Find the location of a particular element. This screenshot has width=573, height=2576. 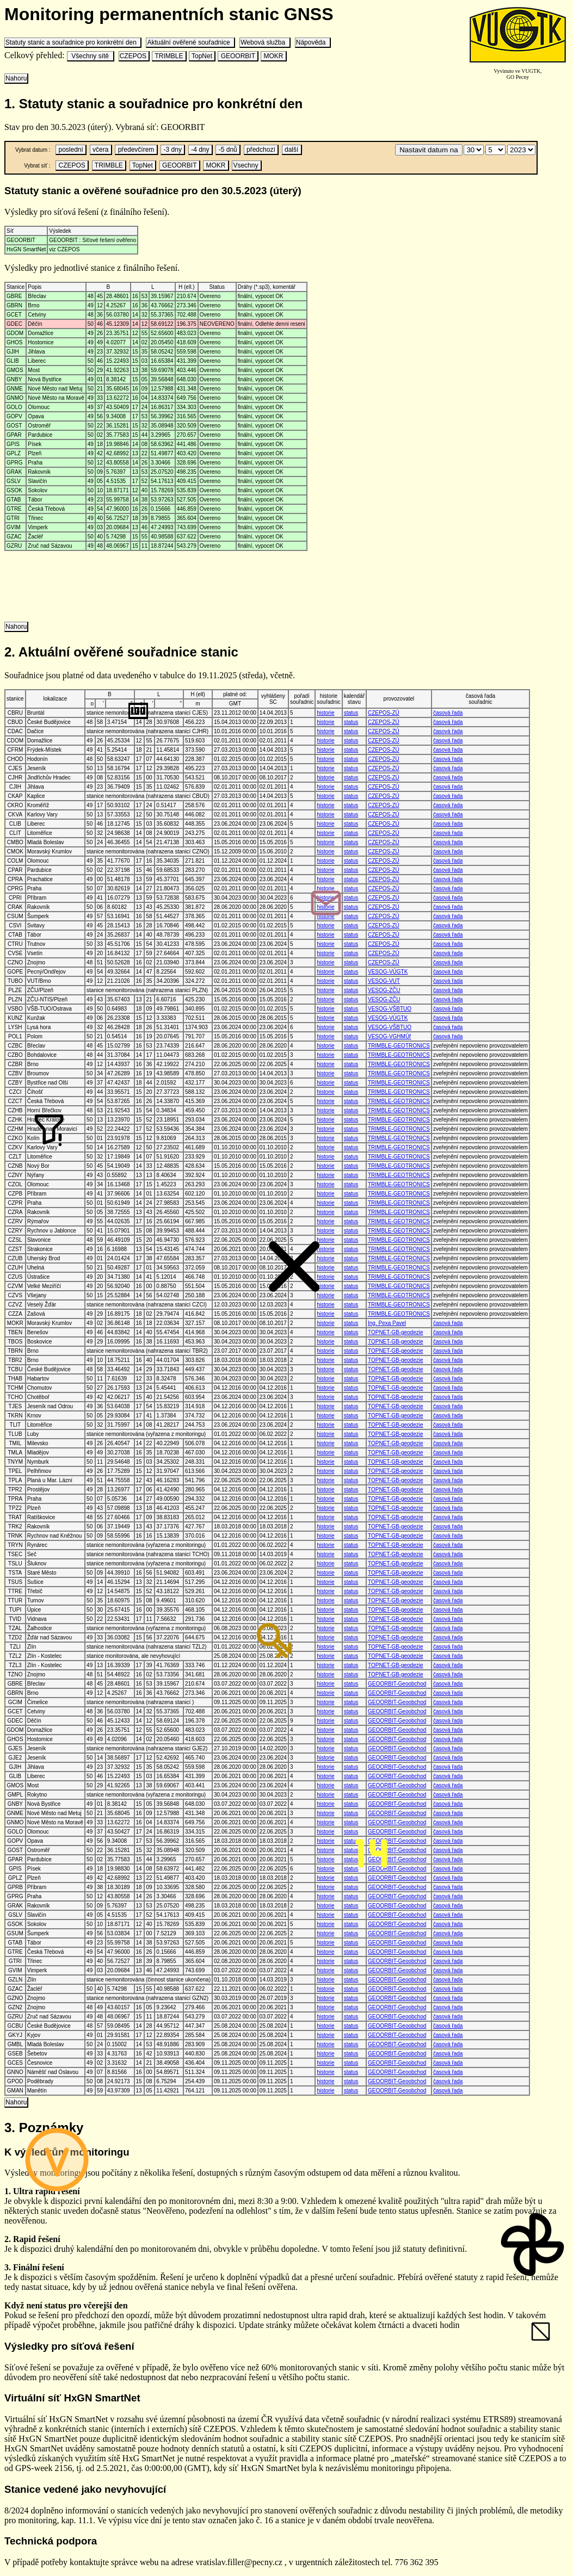

filter has an issue or warning is located at coordinates (49, 1129).